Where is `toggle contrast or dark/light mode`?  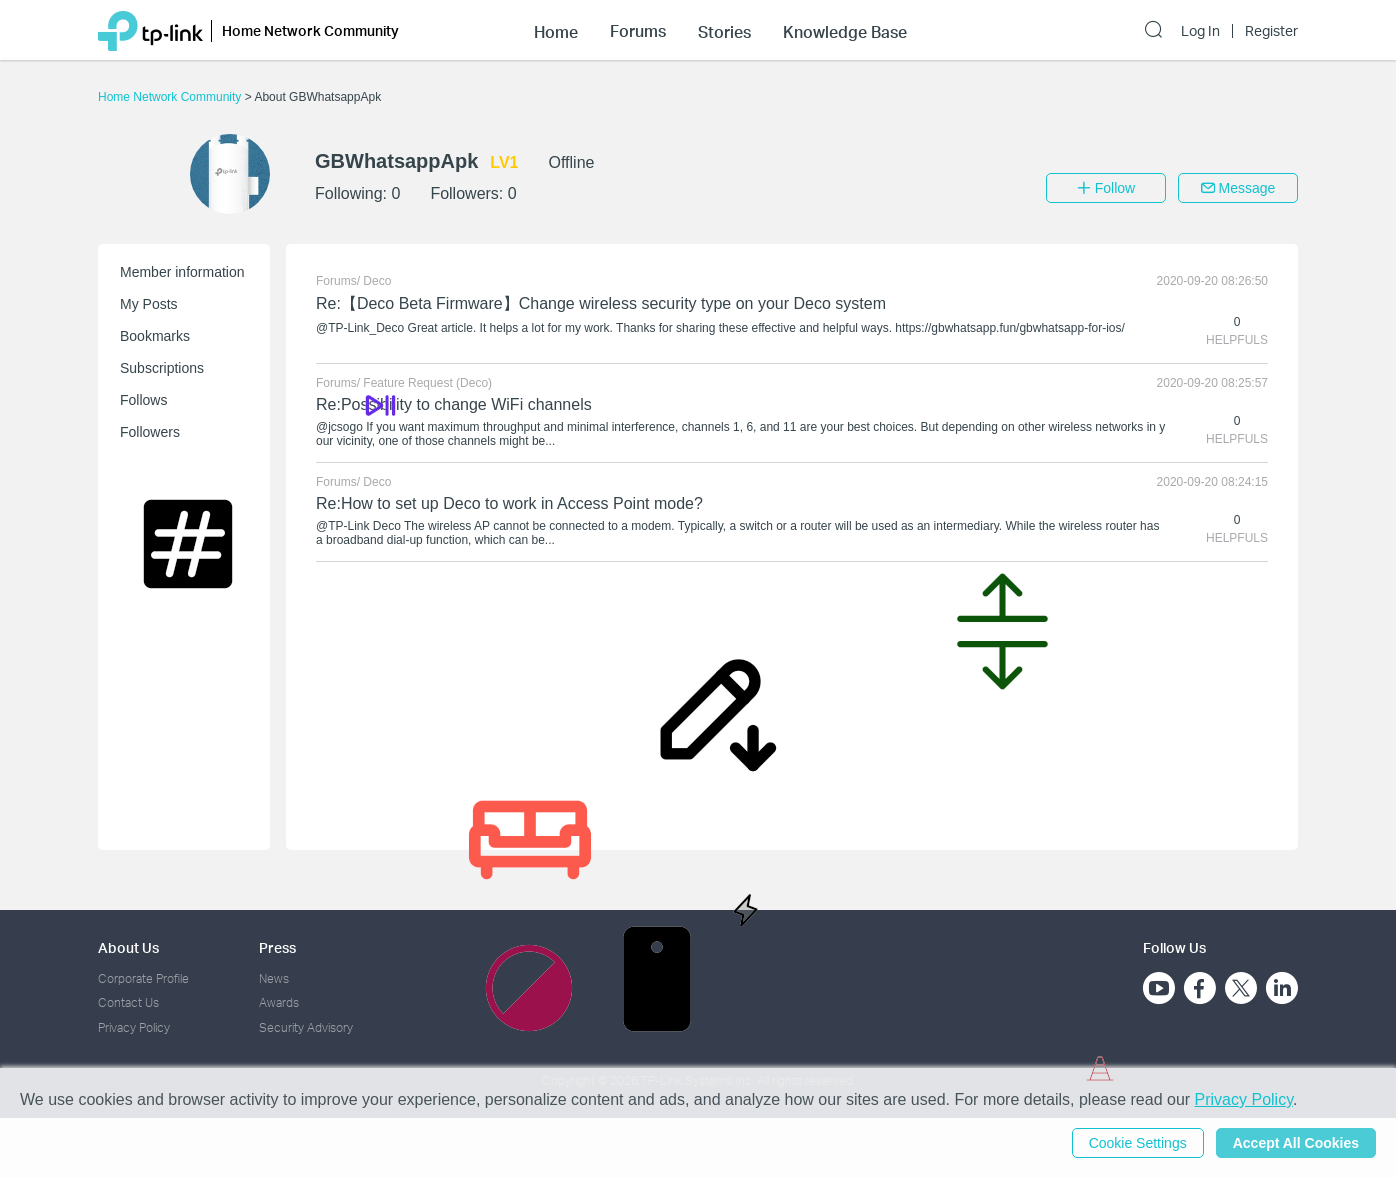 toggle contrast or dark/light mode is located at coordinates (529, 988).